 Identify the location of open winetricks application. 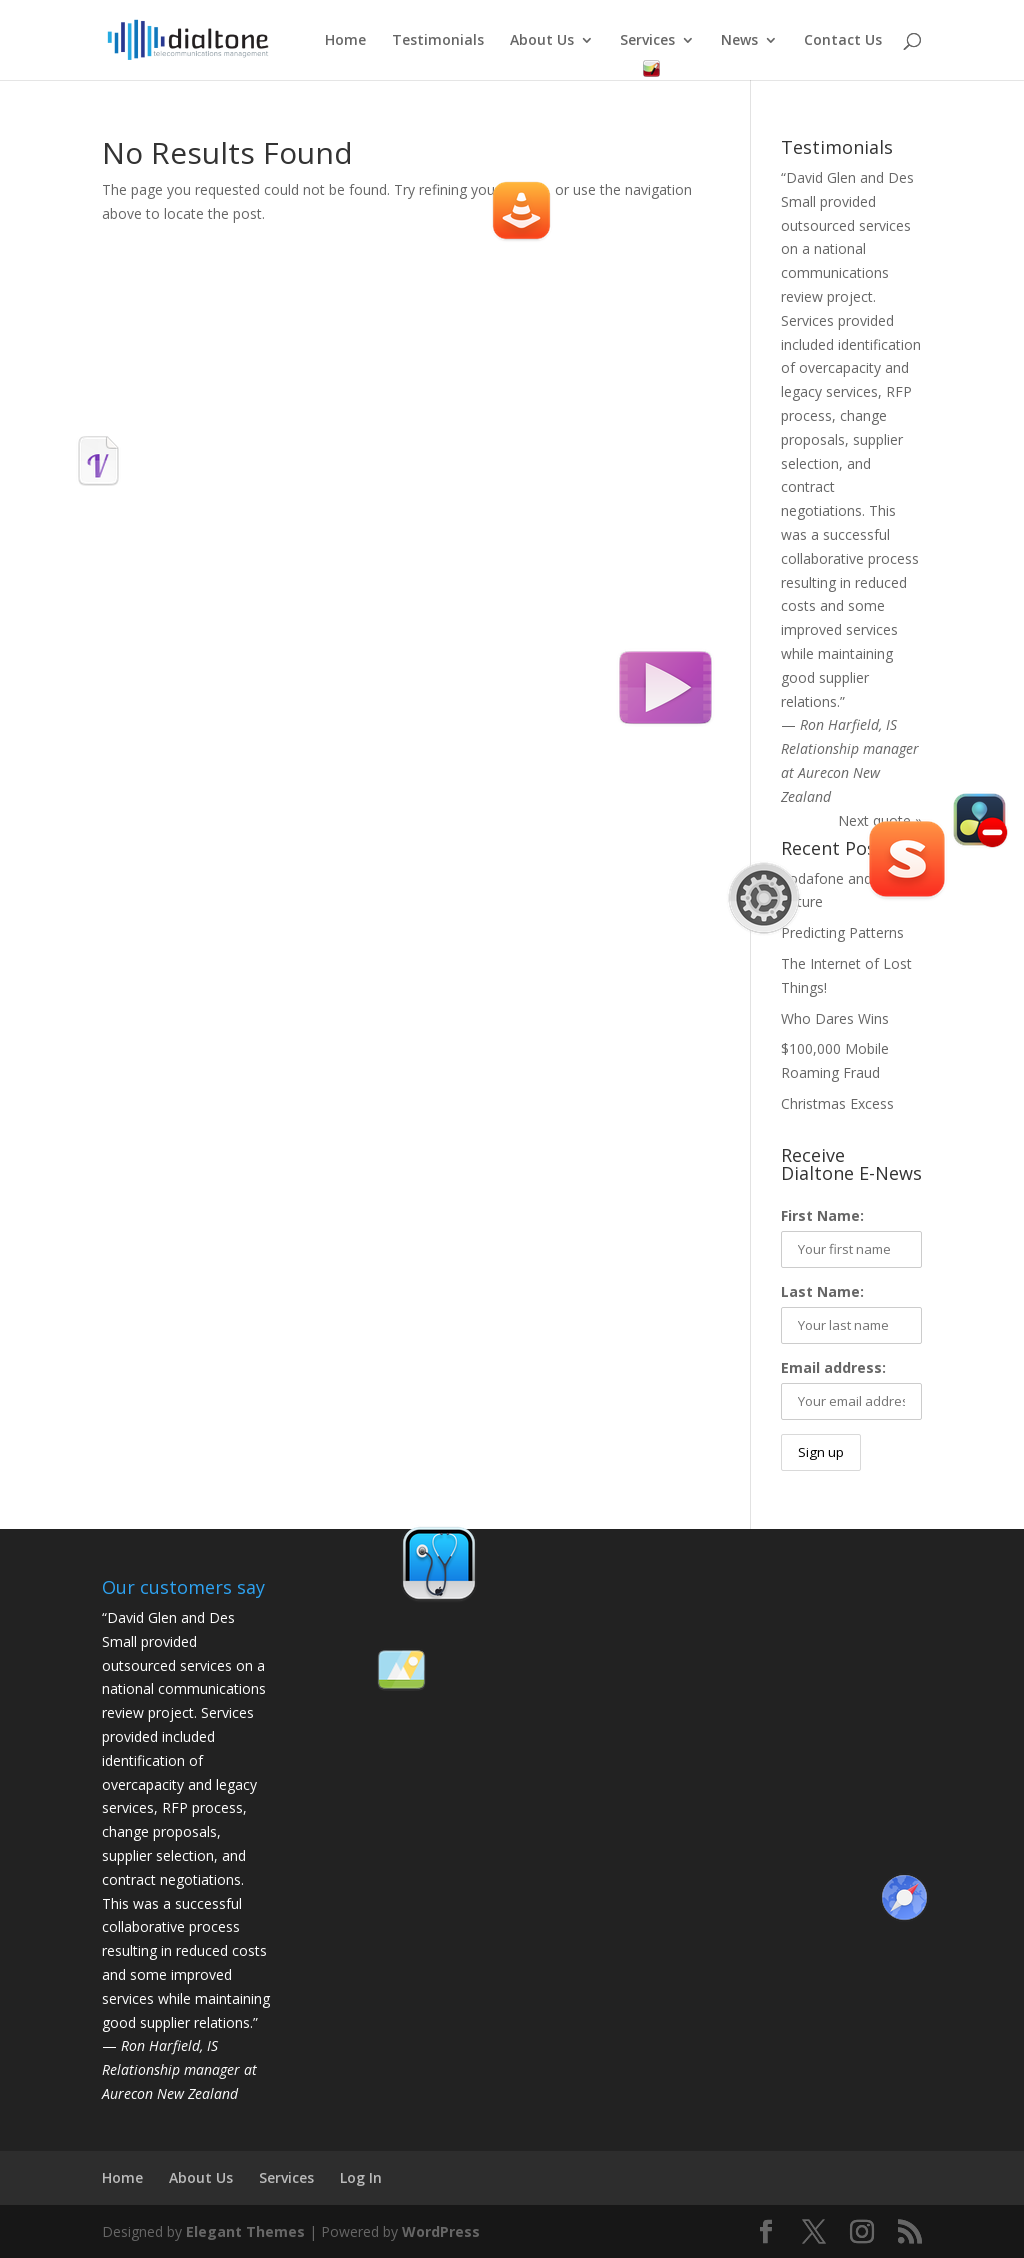
(651, 68).